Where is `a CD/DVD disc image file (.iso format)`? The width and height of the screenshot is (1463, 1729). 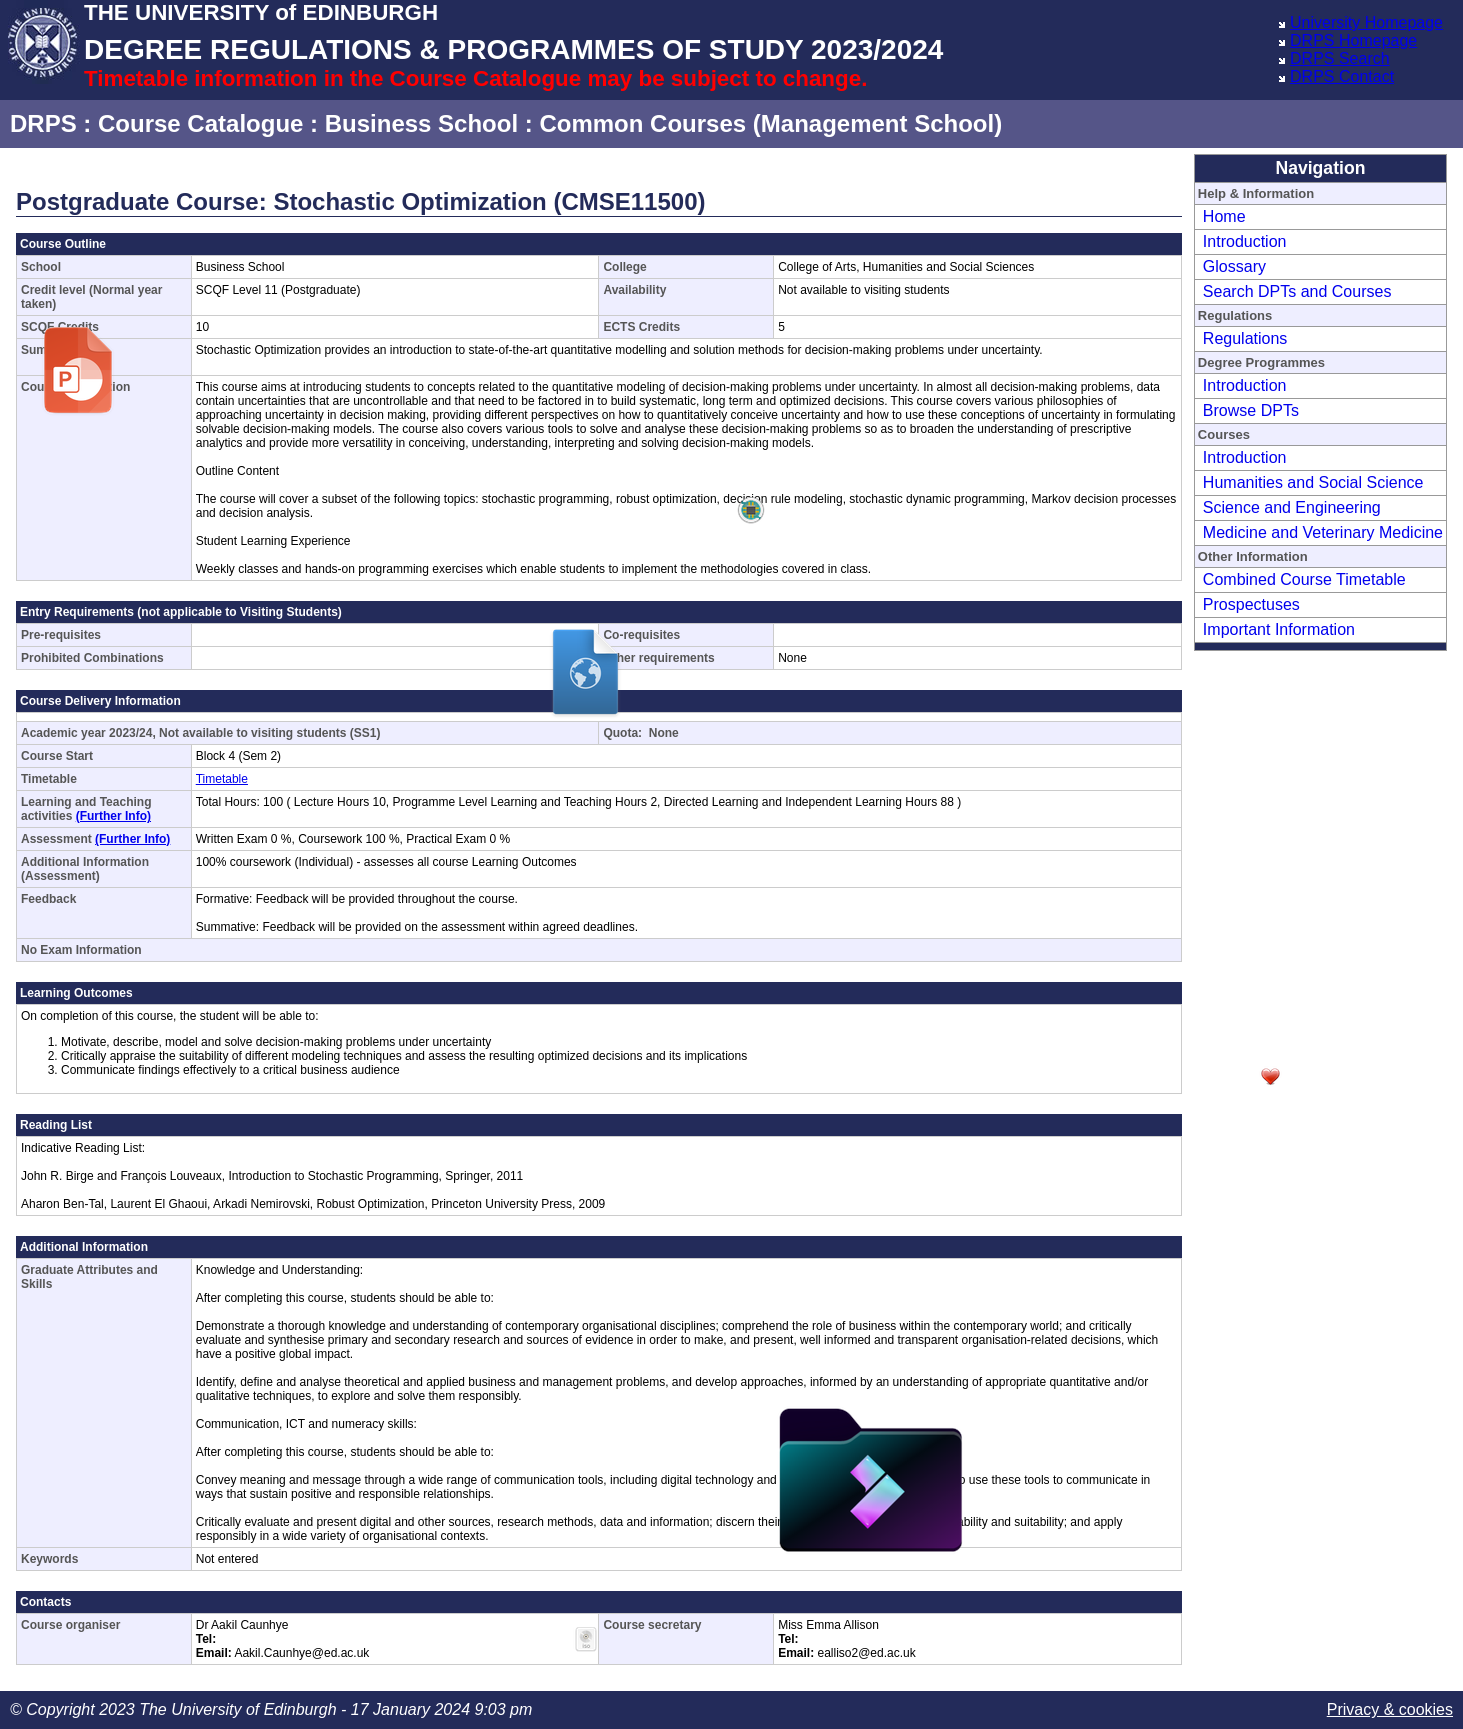 a CD/DVD disc image file (.iso format) is located at coordinates (586, 1639).